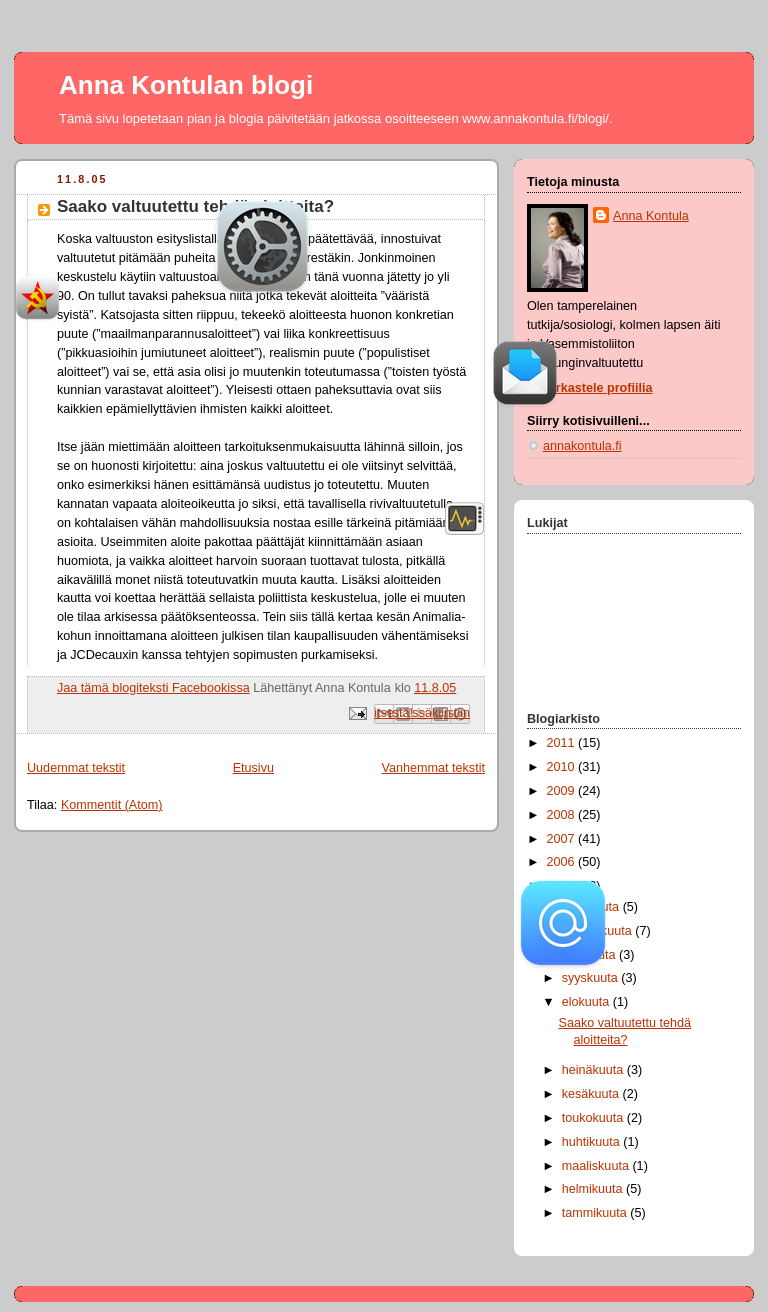  Describe the element at coordinates (563, 923) in the screenshot. I see `open the character map application` at that location.